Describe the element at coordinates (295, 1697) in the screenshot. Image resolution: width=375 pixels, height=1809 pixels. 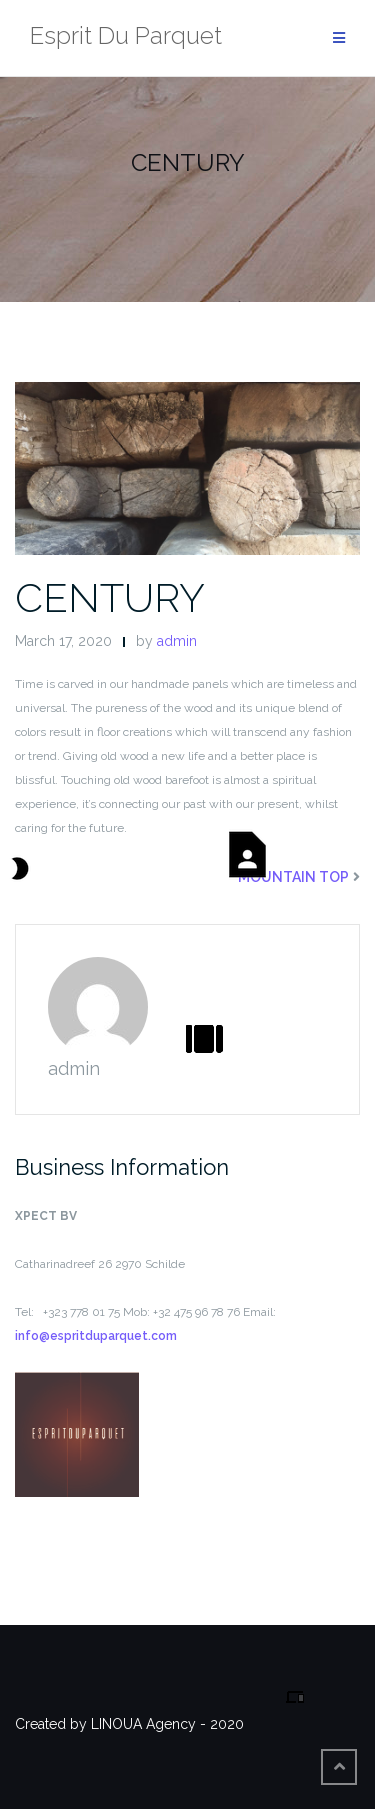
I see `connect your phone to another device` at that location.